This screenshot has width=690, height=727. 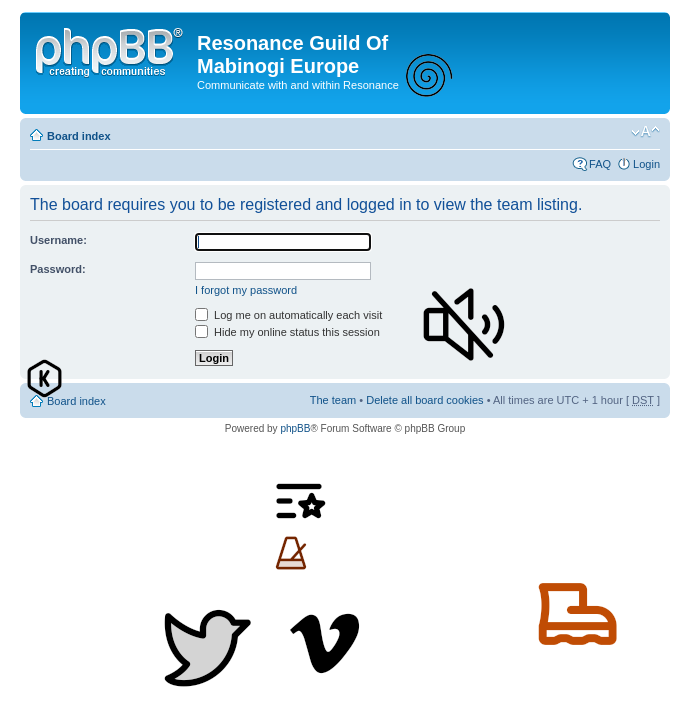 I want to click on share to twitter, so click(x=203, y=645).